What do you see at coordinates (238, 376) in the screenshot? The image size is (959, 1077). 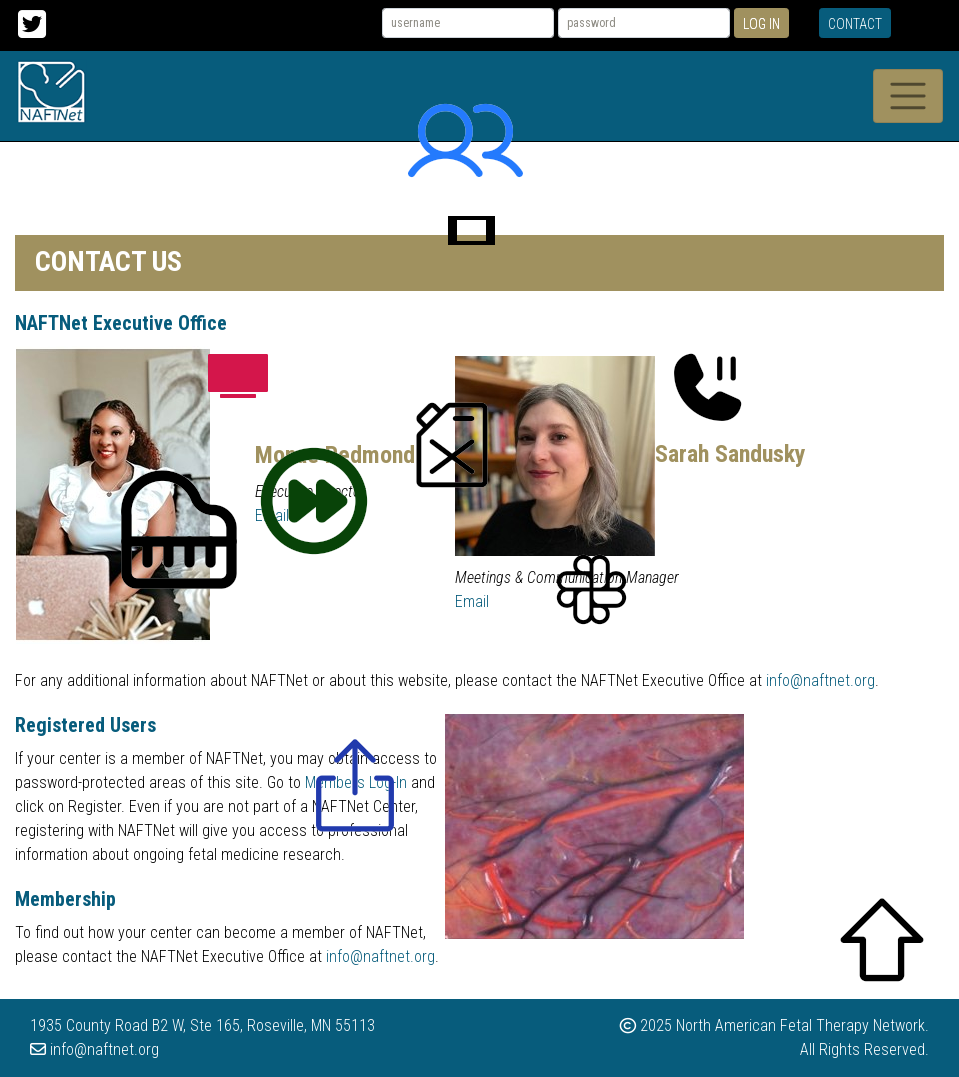 I see `access tv or video streaming features` at bounding box center [238, 376].